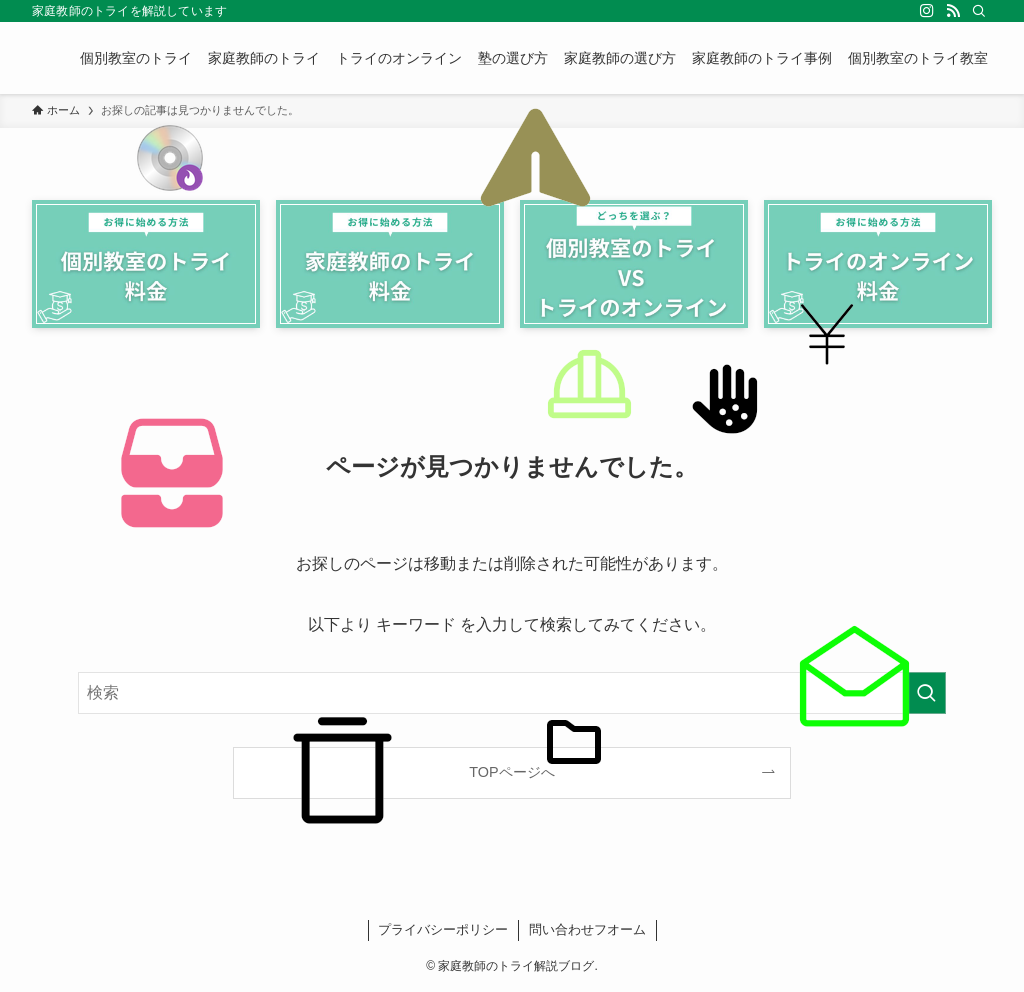 Image resolution: width=1024 pixels, height=992 pixels. What do you see at coordinates (854, 680) in the screenshot?
I see `view an opened email or message` at bounding box center [854, 680].